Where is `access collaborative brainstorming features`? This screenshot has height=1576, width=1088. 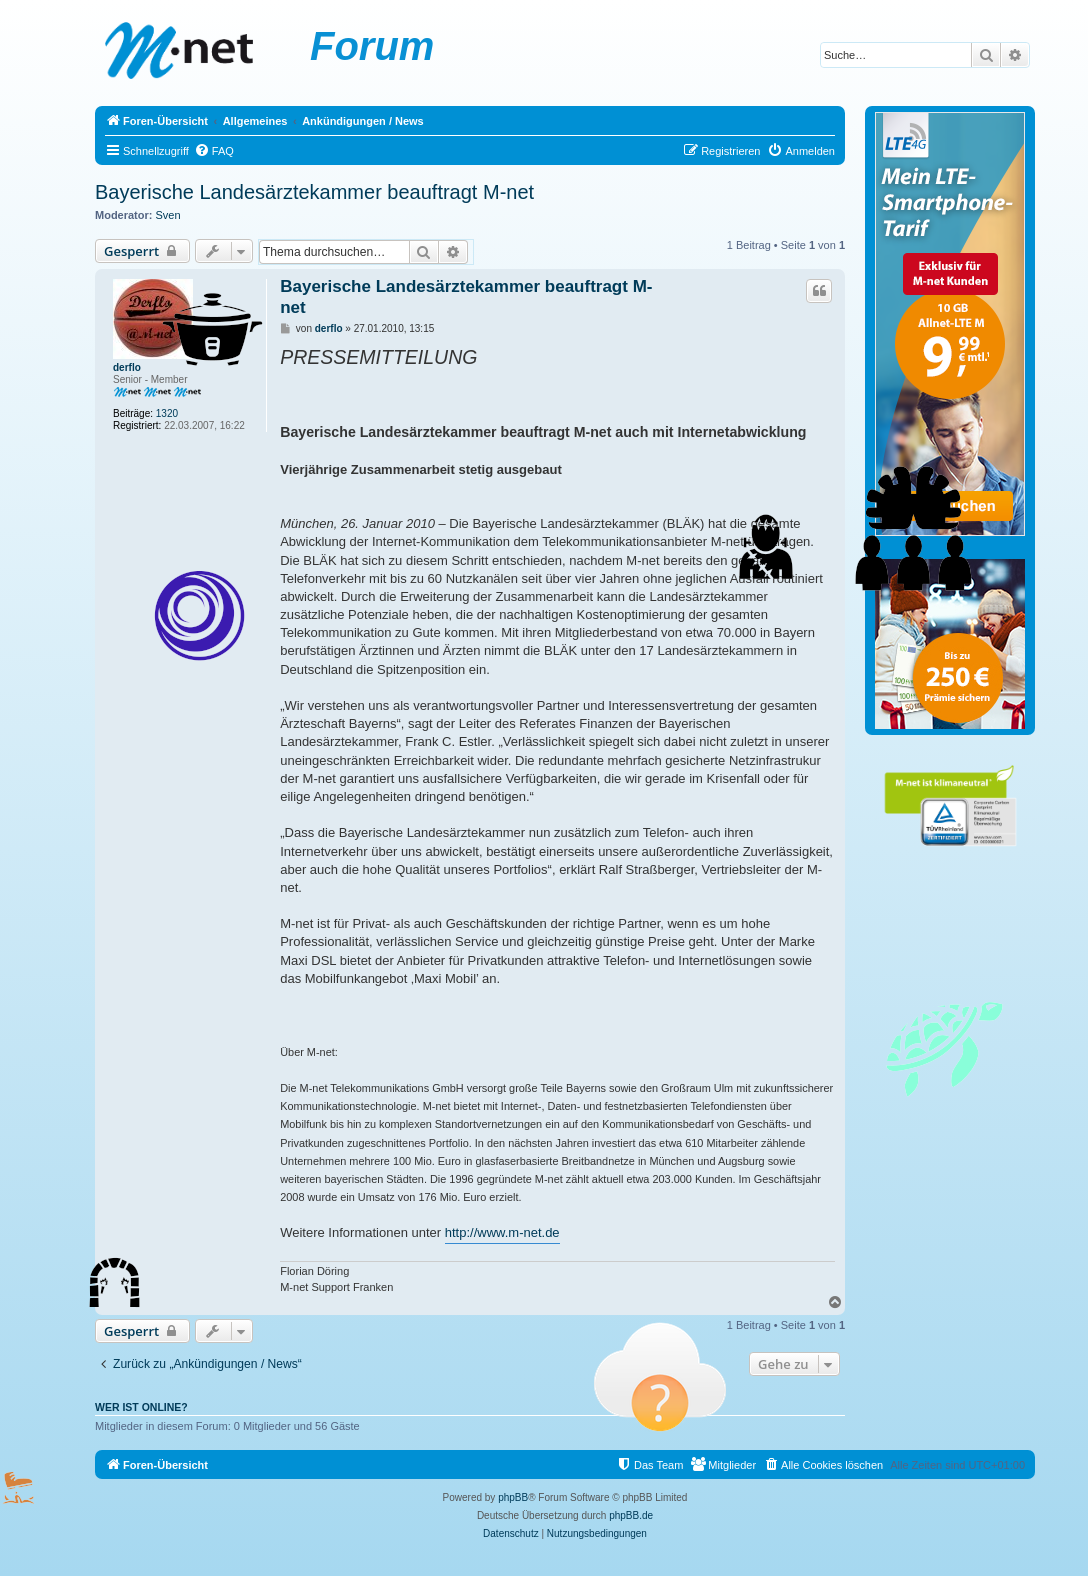
access collaborative brainstorming features is located at coordinates (913, 528).